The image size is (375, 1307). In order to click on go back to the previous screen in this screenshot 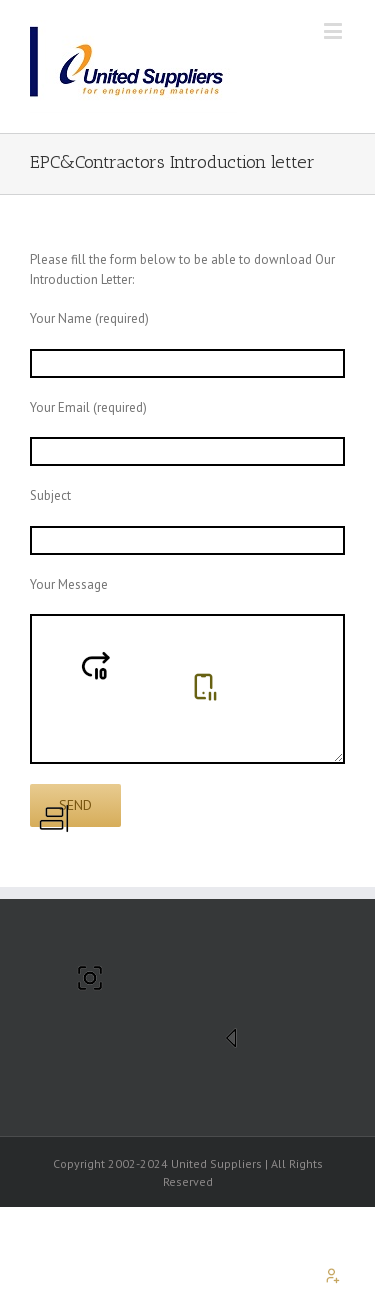, I will do `click(232, 1038)`.